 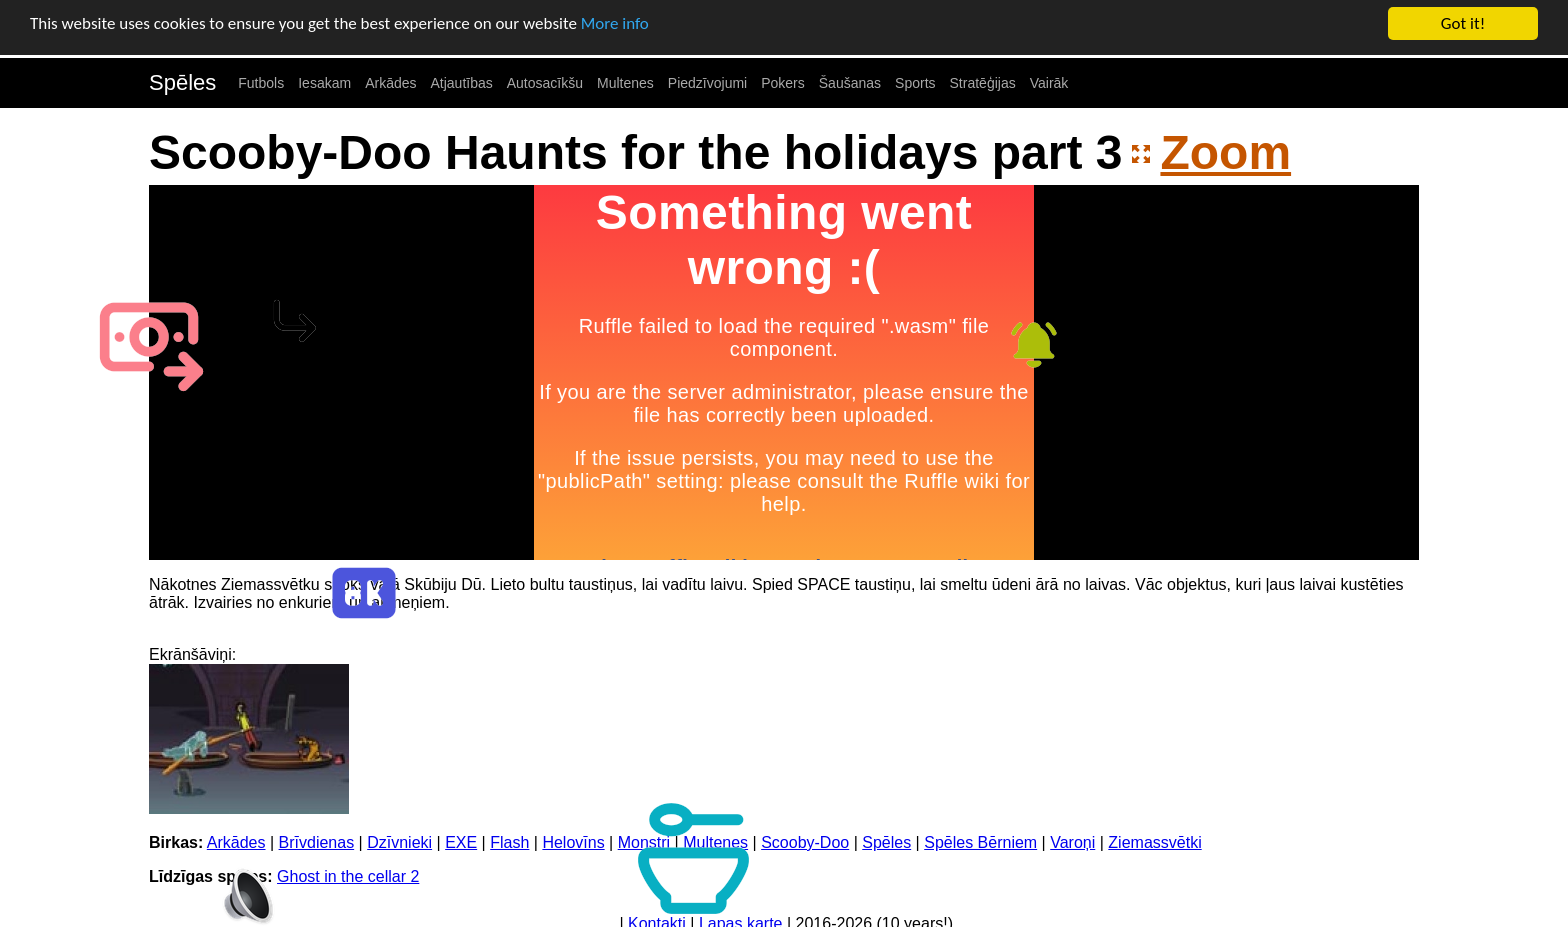 What do you see at coordinates (293, 319) in the screenshot?
I see `reply to a message or comment` at bounding box center [293, 319].